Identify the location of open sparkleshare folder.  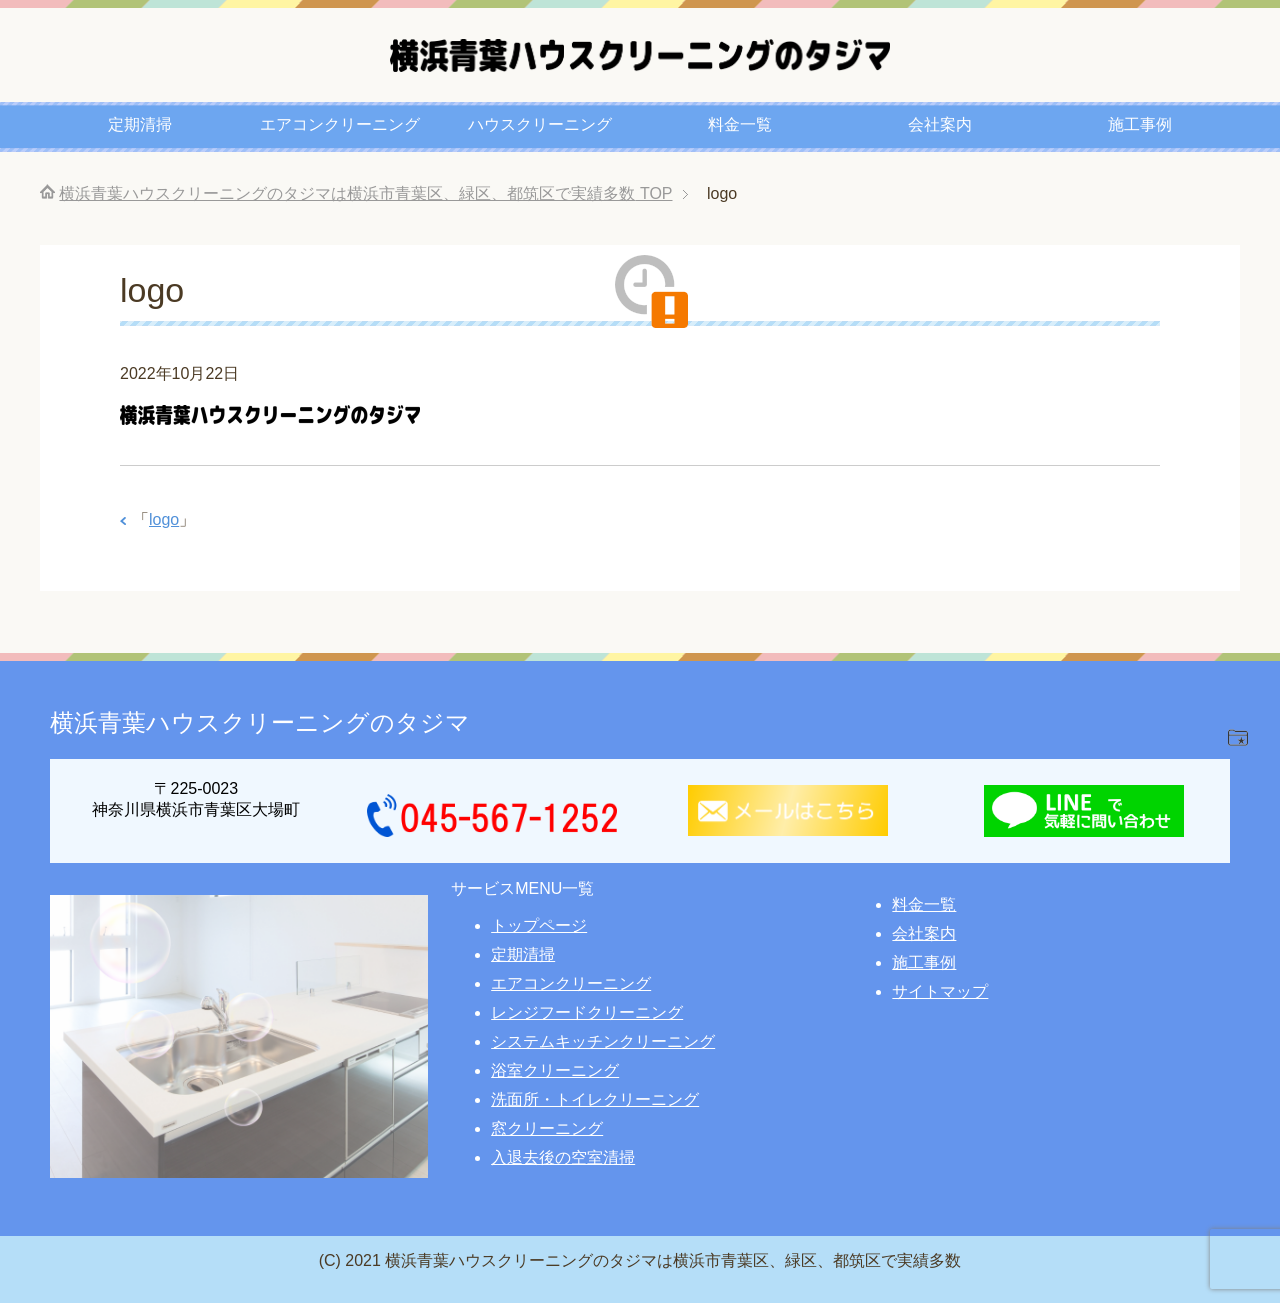
(1238, 737).